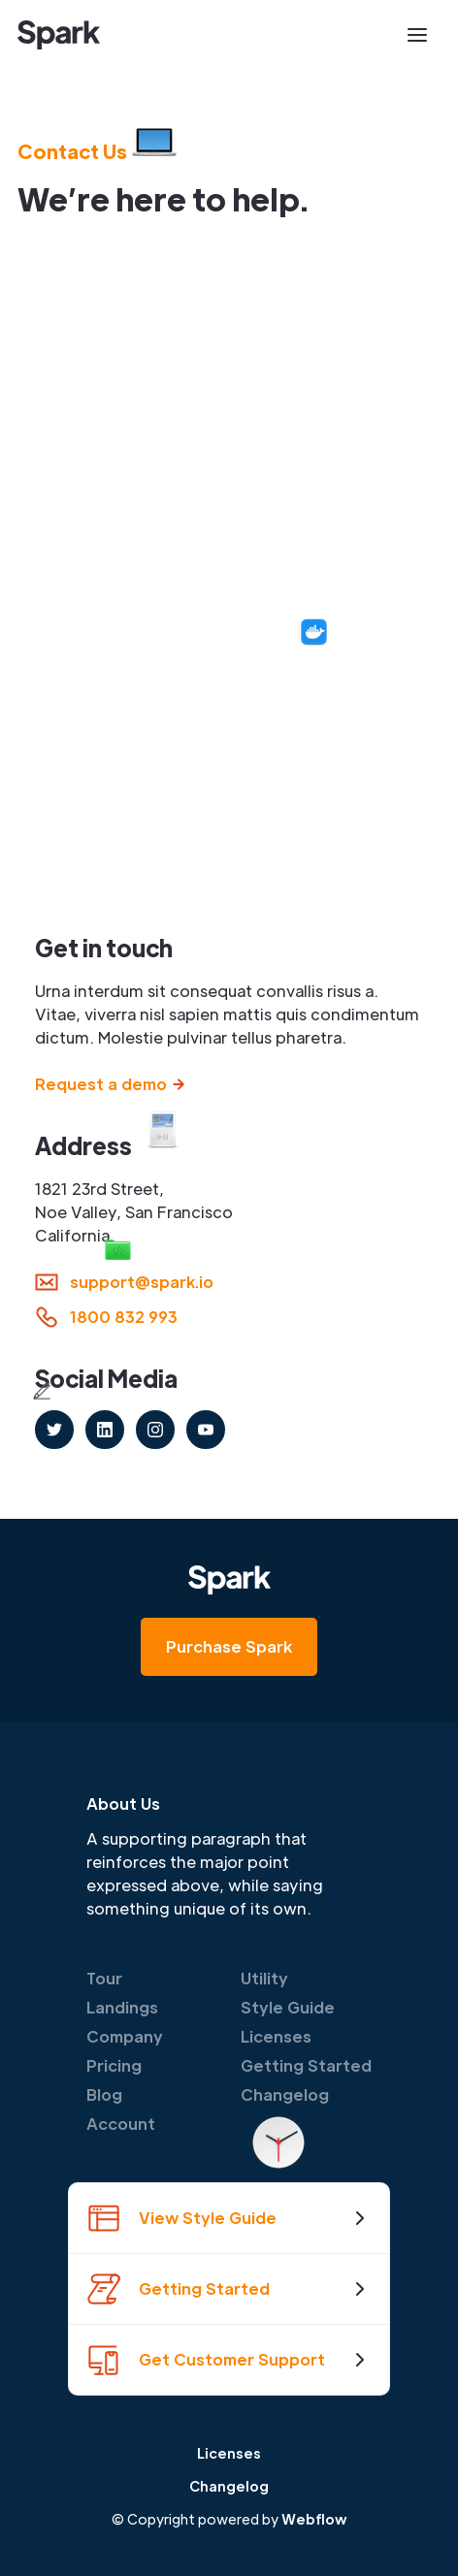  Describe the element at coordinates (117, 1249) in the screenshot. I see `open your code projects folder` at that location.